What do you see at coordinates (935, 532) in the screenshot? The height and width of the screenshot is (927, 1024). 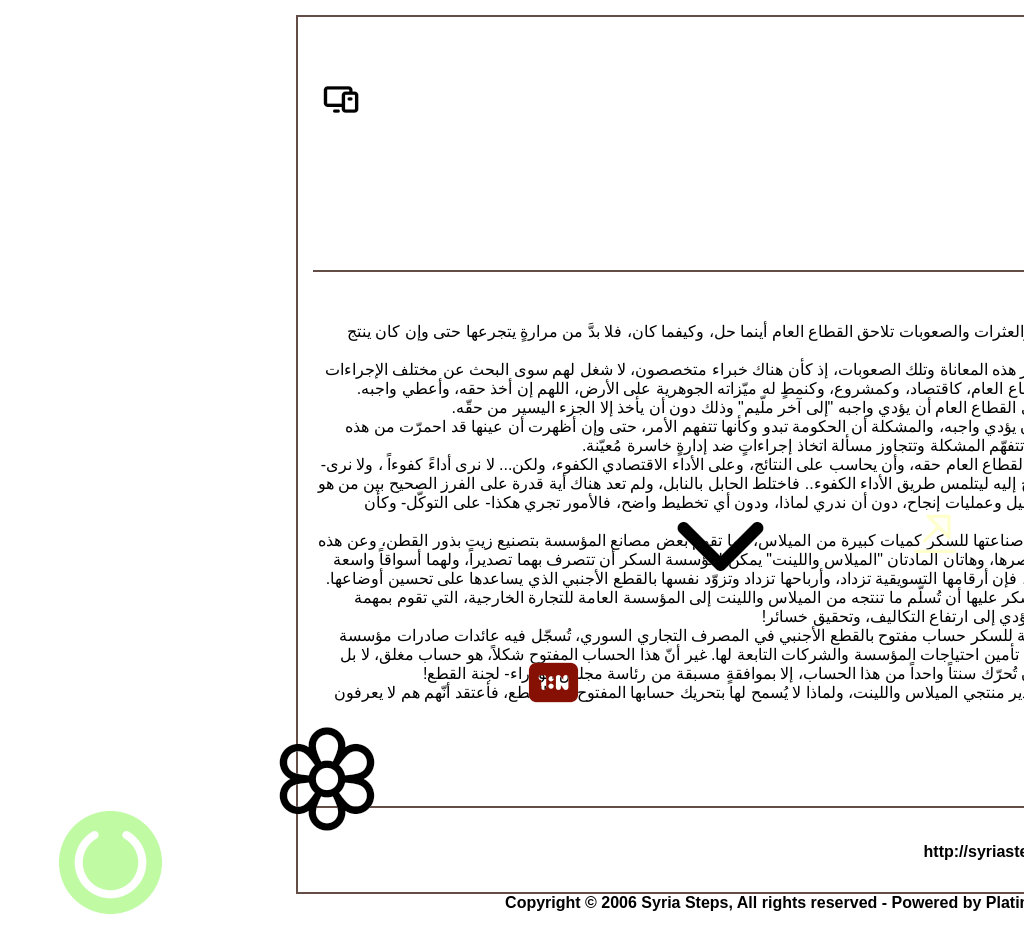 I see `open link in new window or tab` at bounding box center [935, 532].